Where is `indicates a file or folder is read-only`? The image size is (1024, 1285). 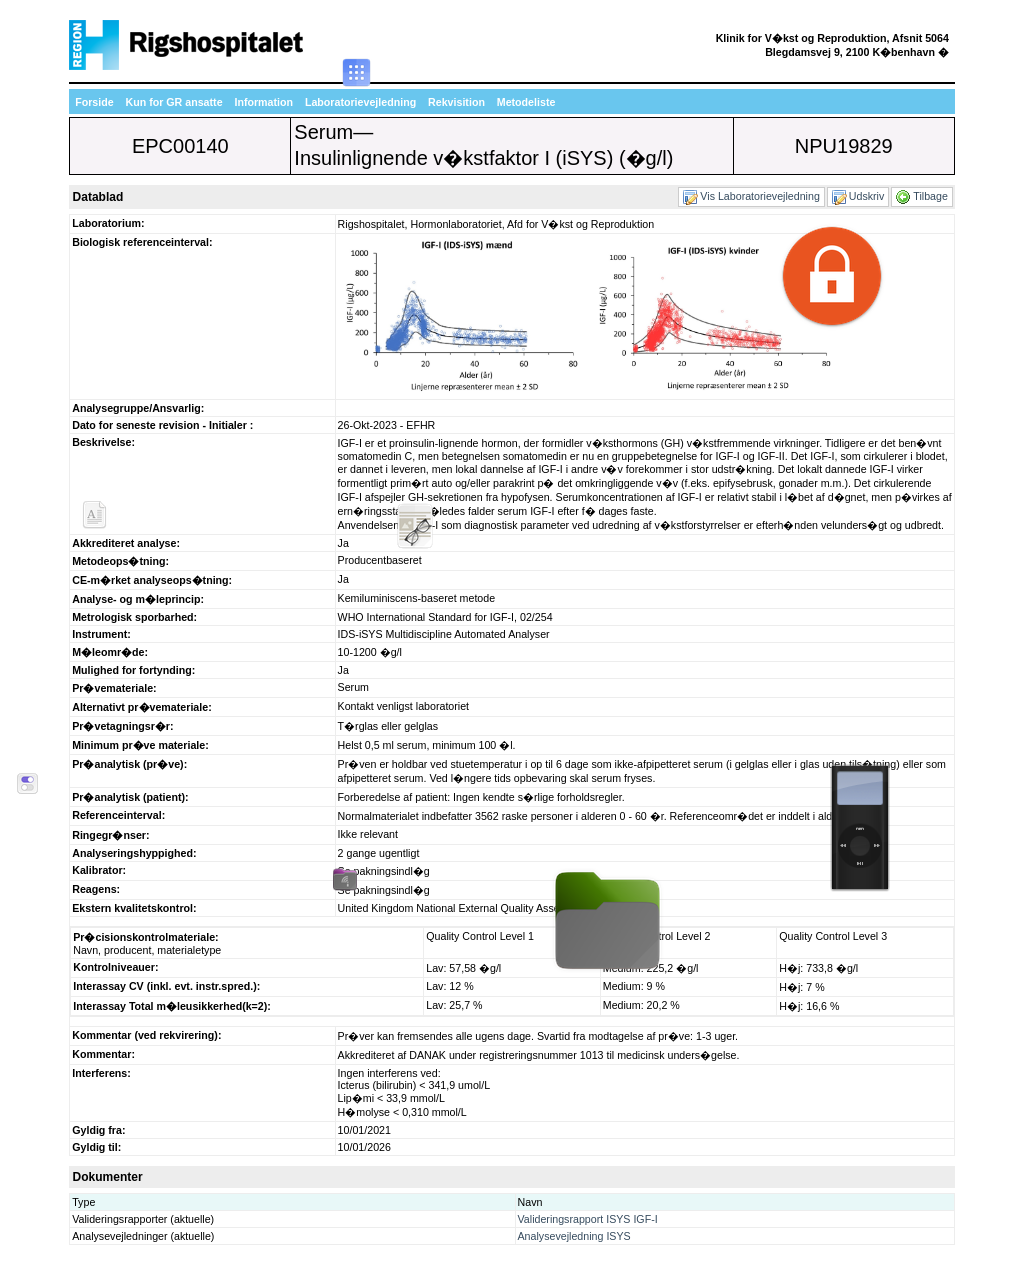
indicates a file or folder is read-only is located at coordinates (832, 276).